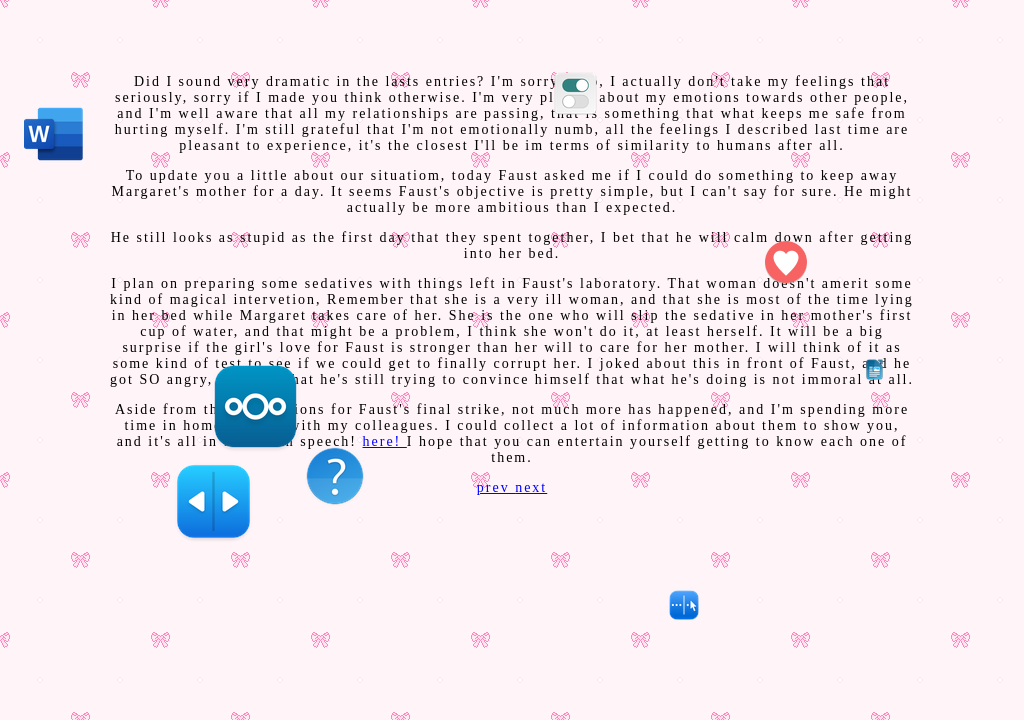 This screenshot has width=1024, height=720. I want to click on open the help center or documentation, so click(335, 476).